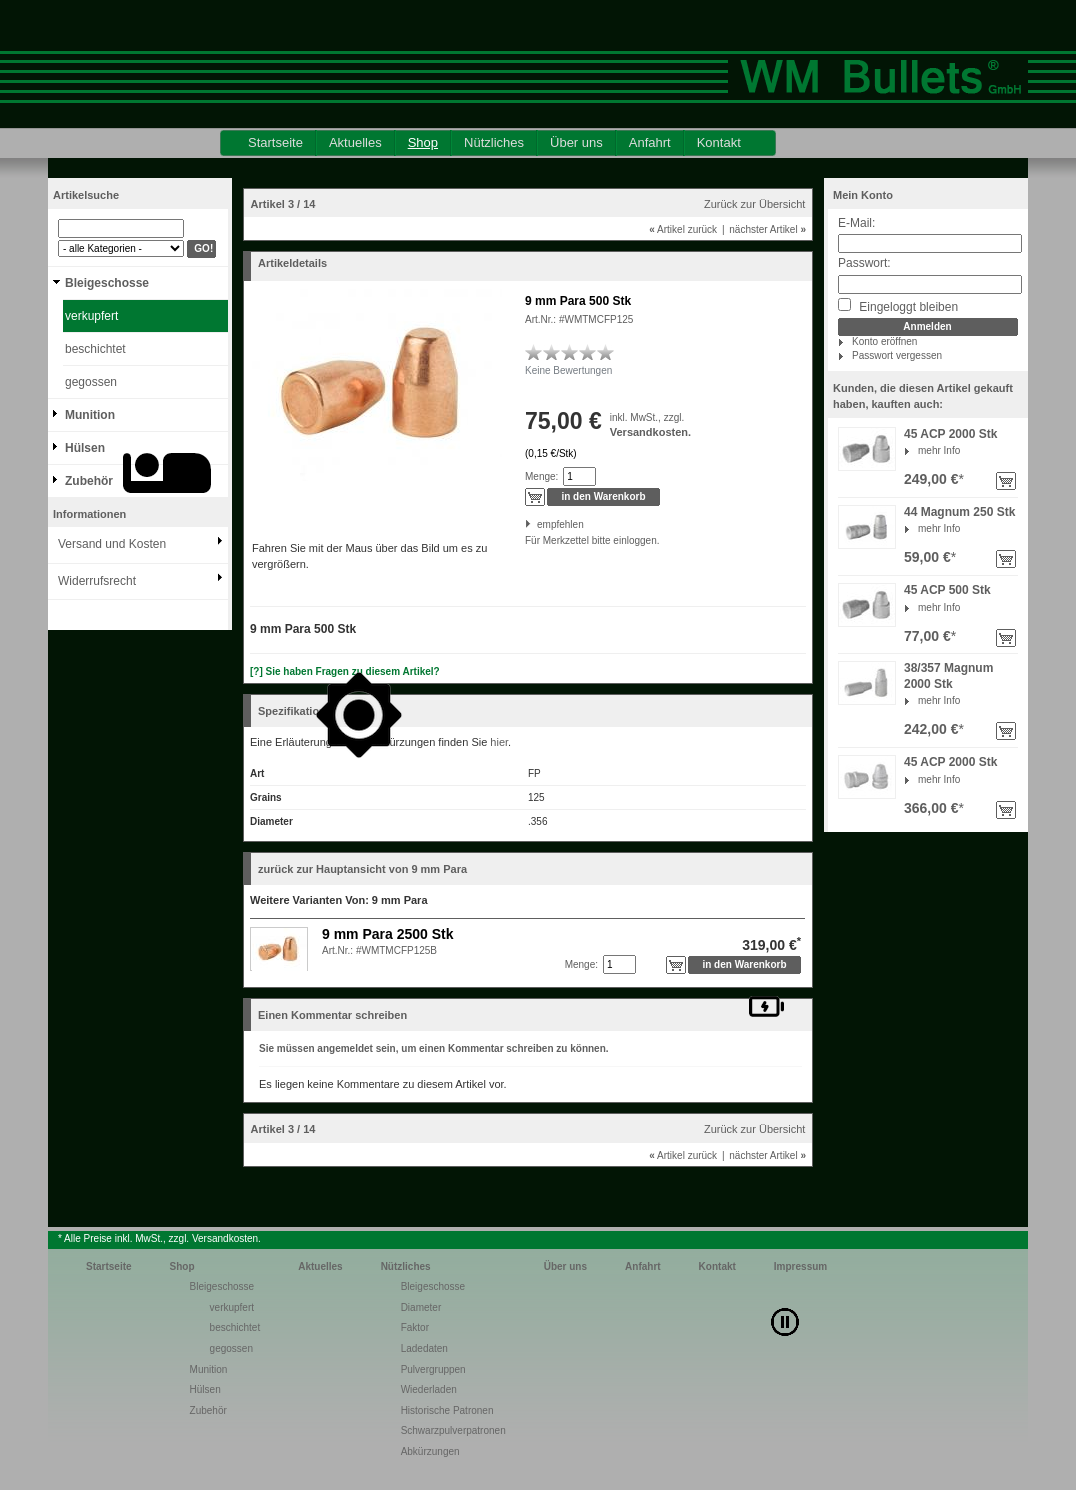 Image resolution: width=1076 pixels, height=1490 pixels. Describe the element at coordinates (359, 715) in the screenshot. I see `adjust screen brightness settings` at that location.